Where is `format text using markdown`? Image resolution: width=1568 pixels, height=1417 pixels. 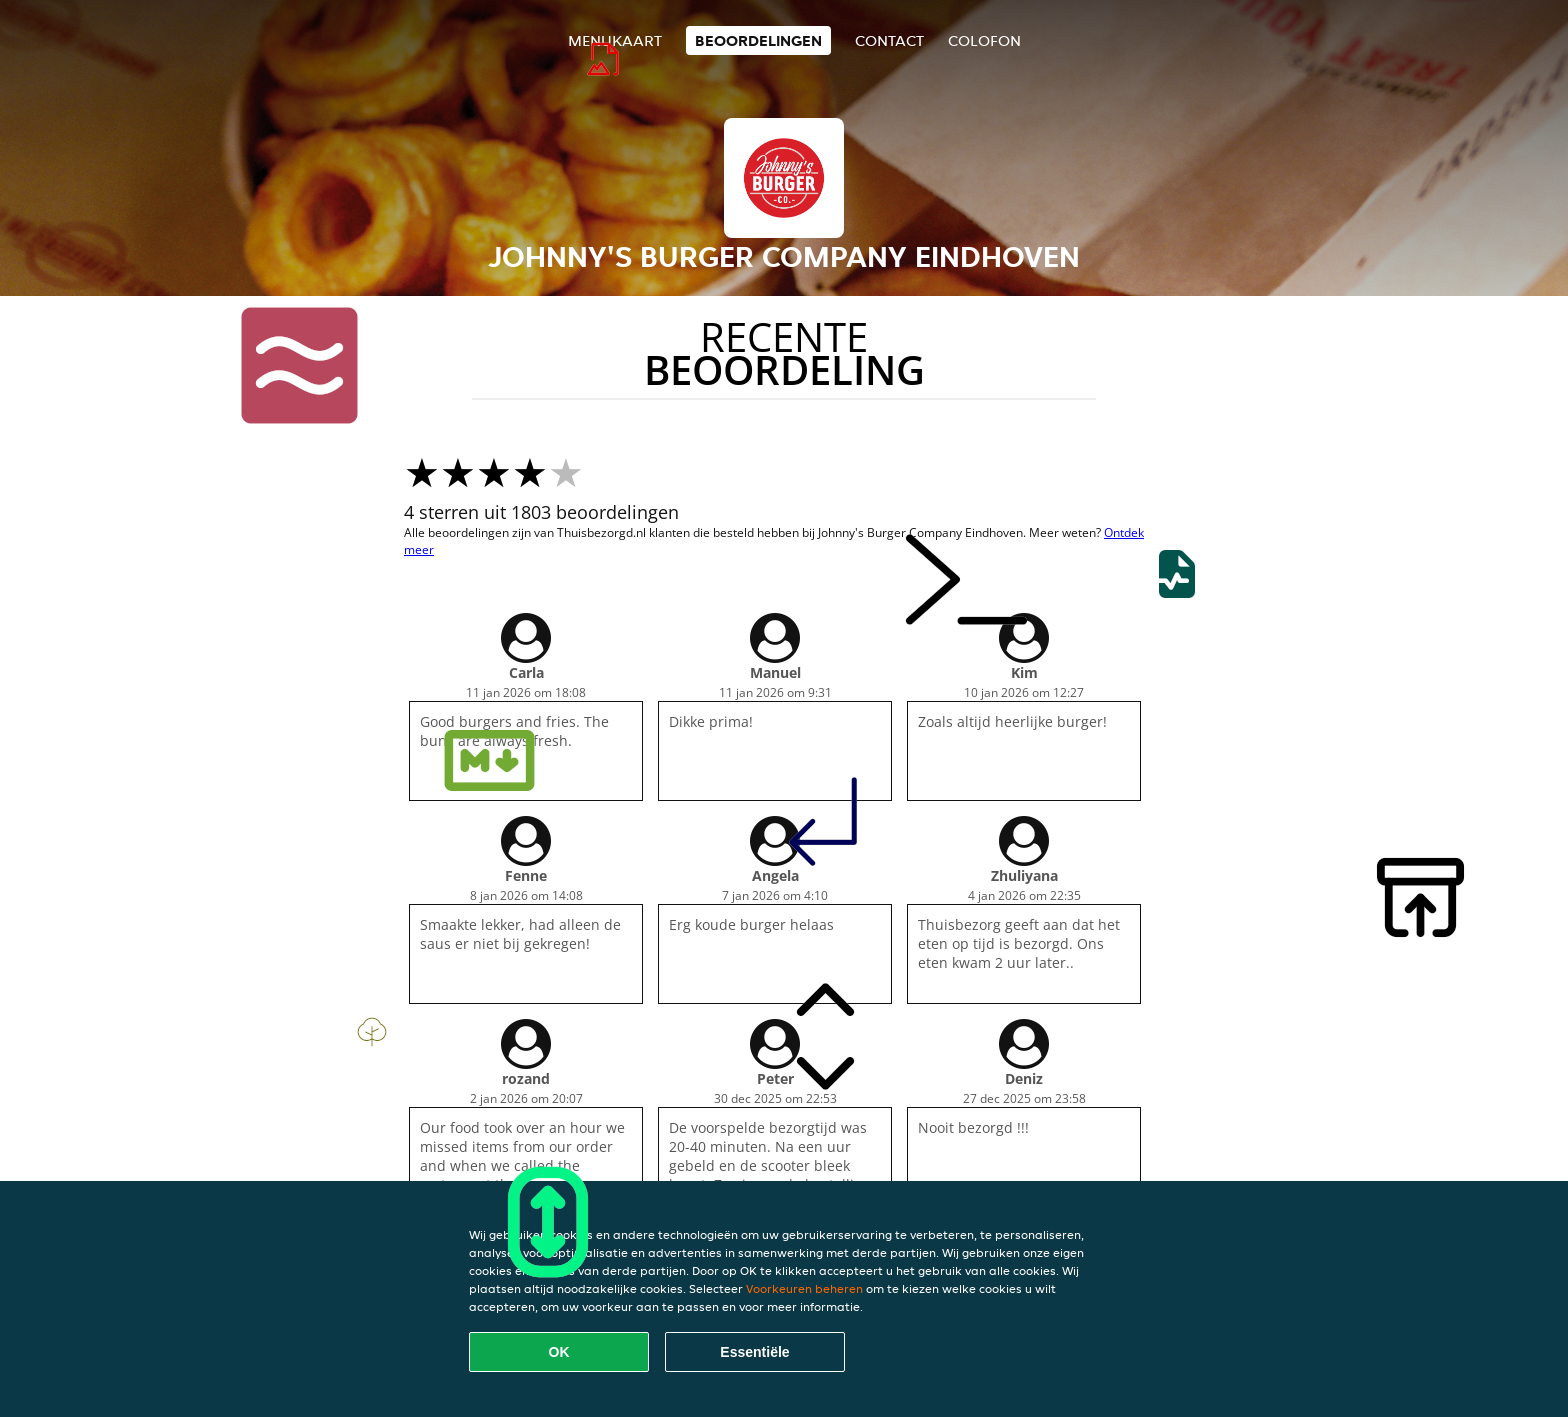 format text using markdown is located at coordinates (489, 760).